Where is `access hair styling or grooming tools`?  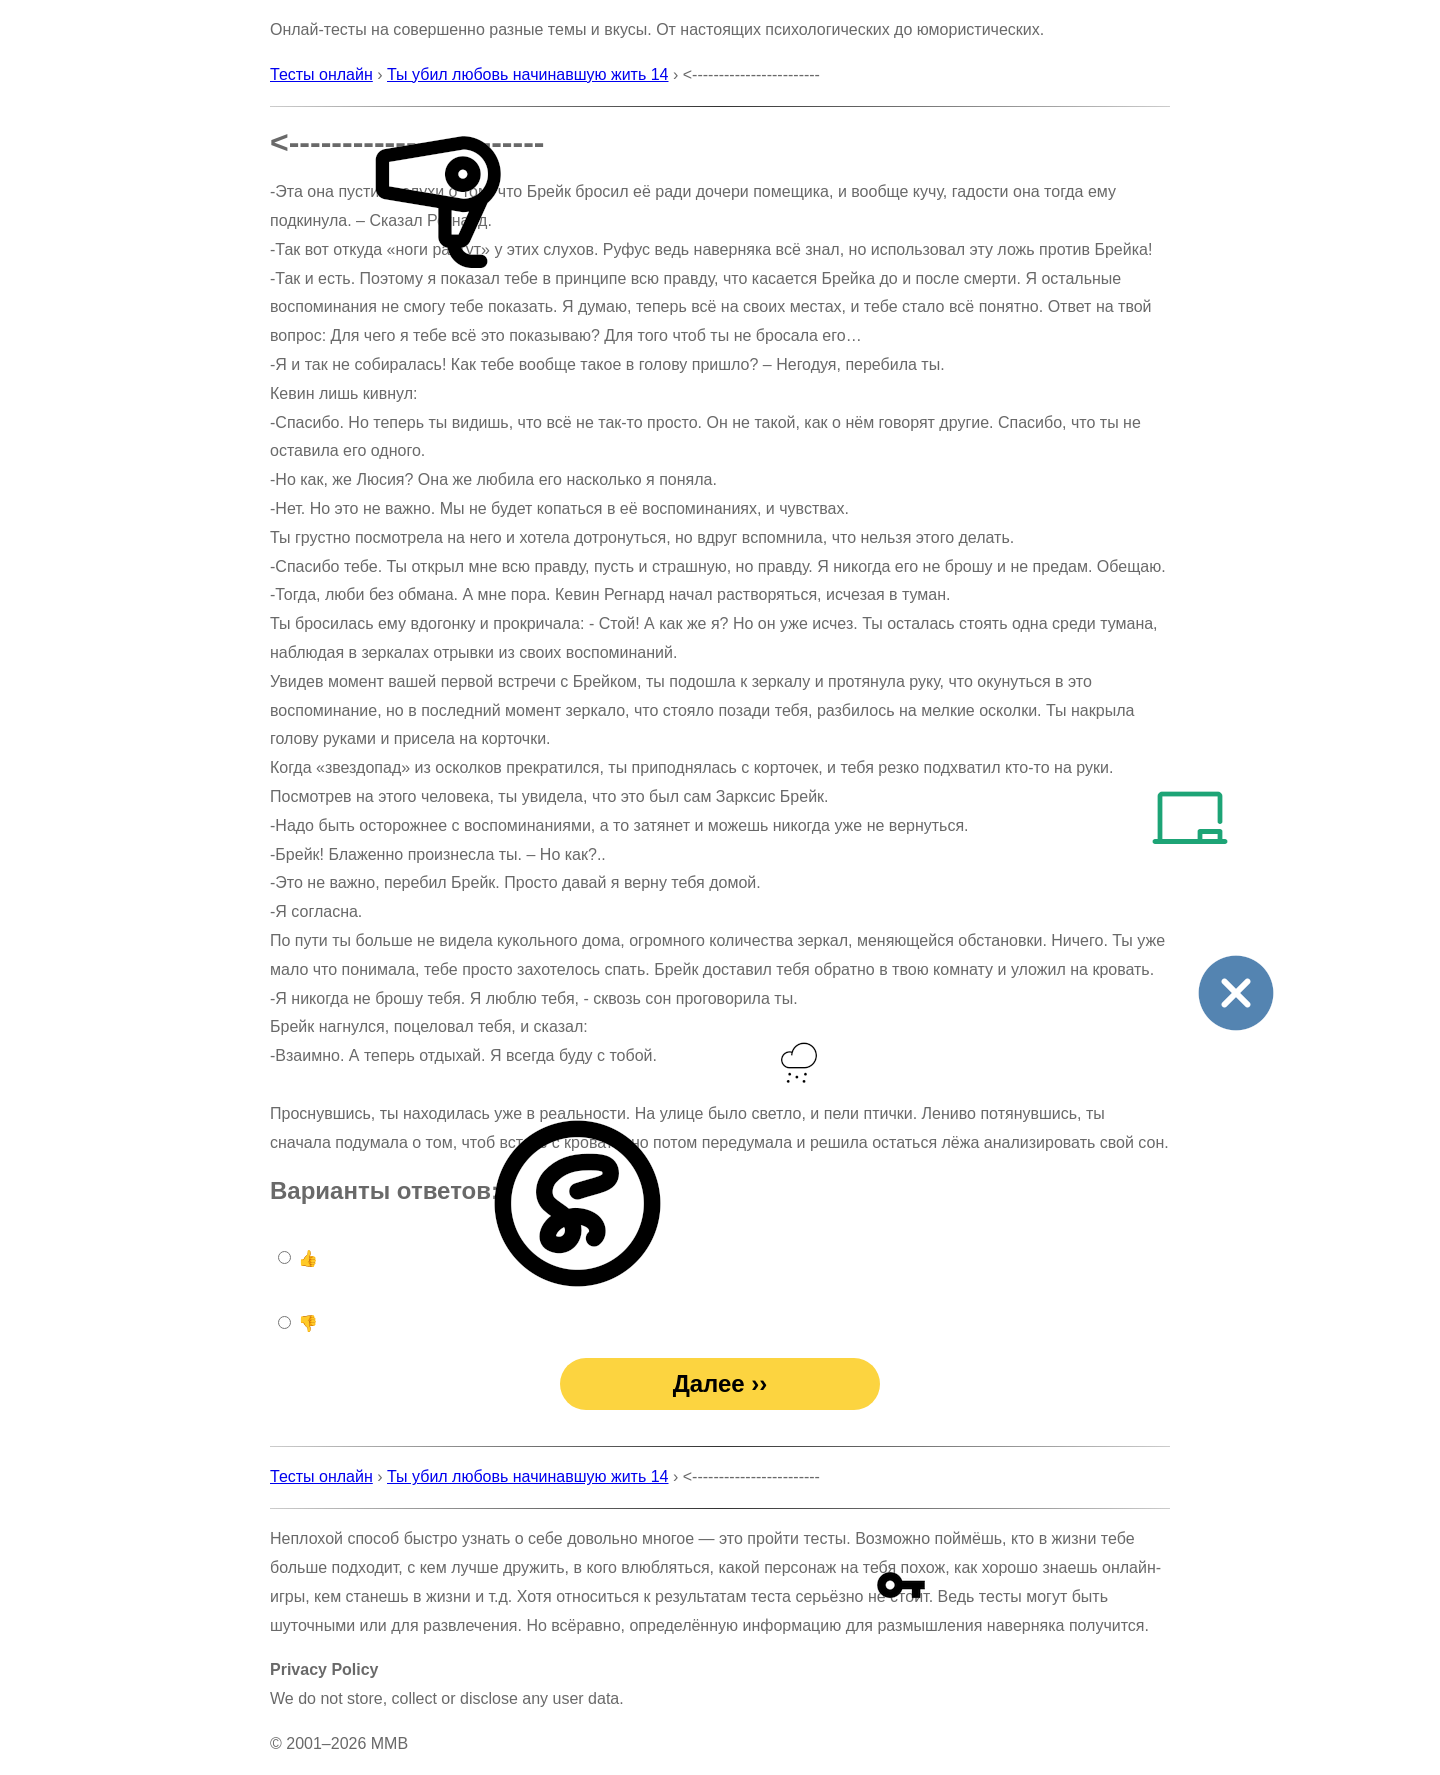
access hair styling or grooming tools is located at coordinates (440, 196).